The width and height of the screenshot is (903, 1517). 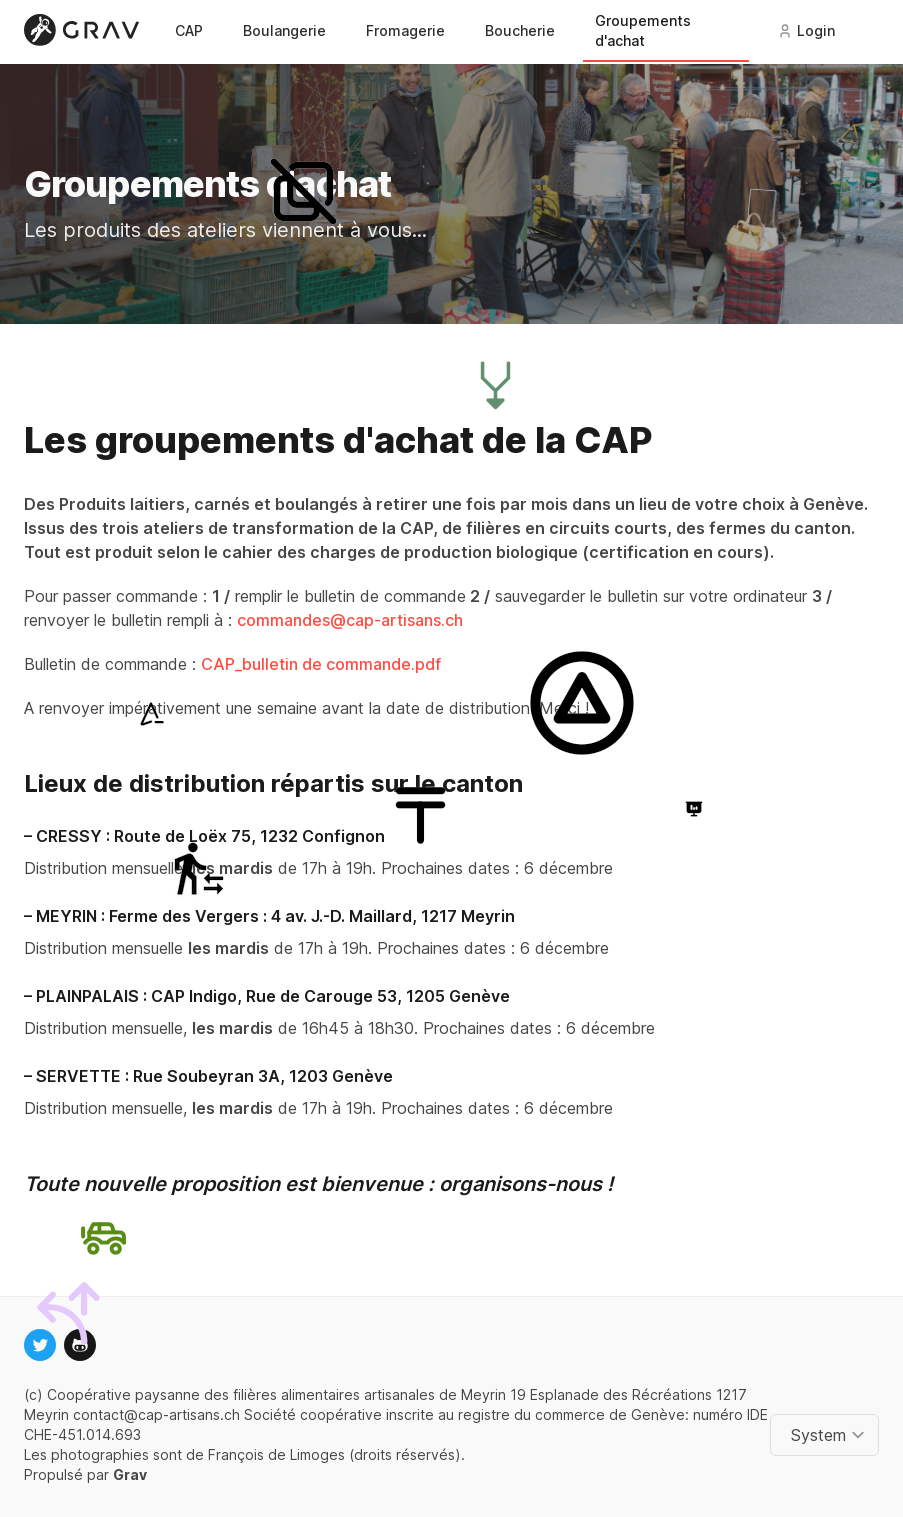 I want to click on view presentation analytics, so click(x=694, y=809).